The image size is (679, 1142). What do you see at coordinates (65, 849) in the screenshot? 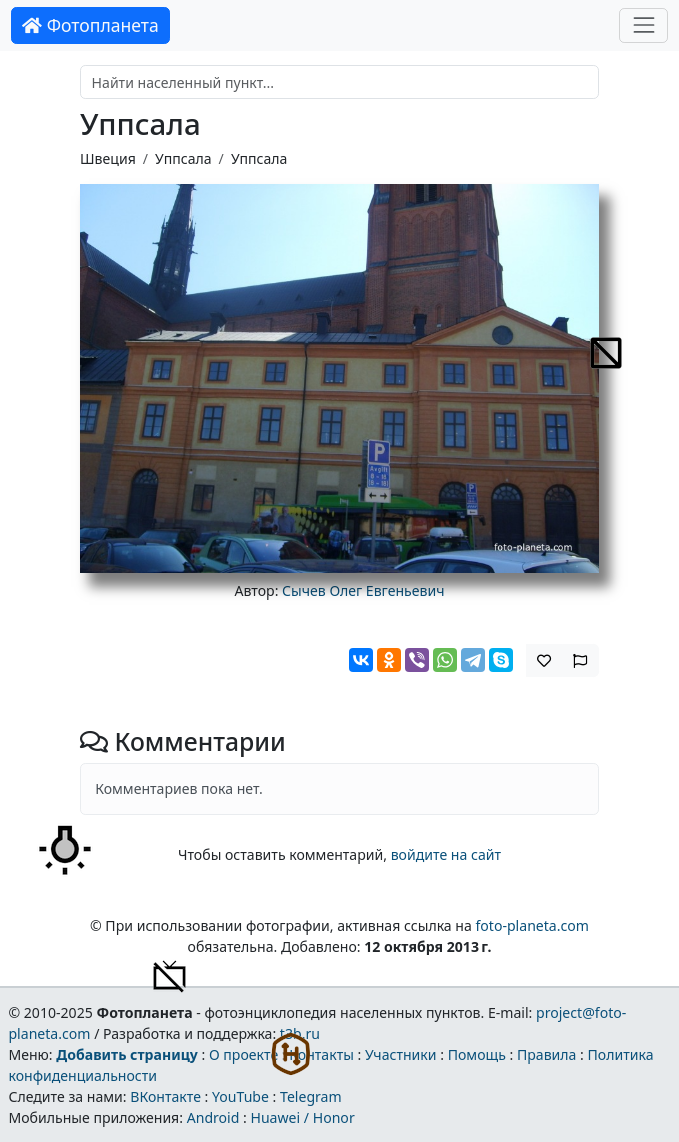
I see `adjust incandescent light settings` at bounding box center [65, 849].